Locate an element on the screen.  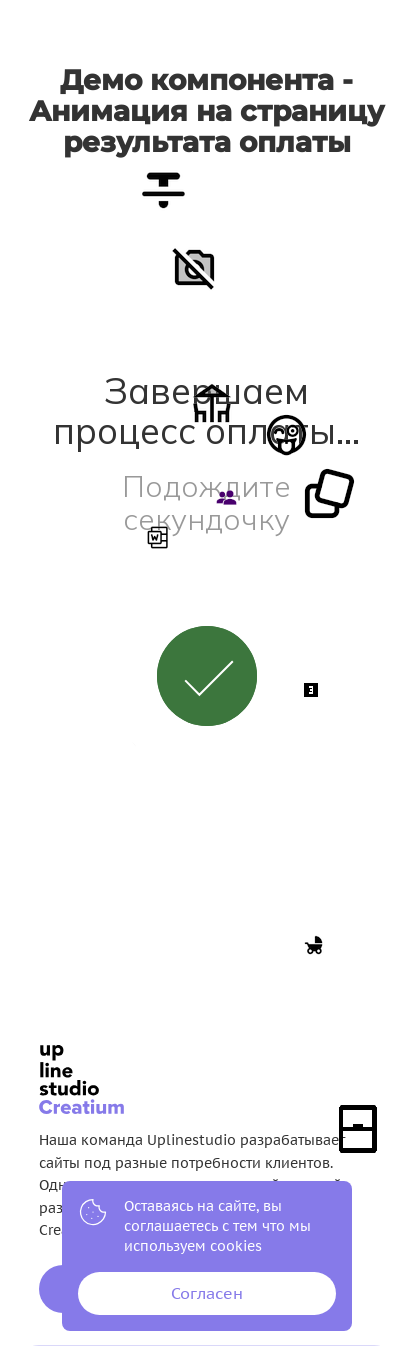
apply strikethrough formatting to selected text is located at coordinates (163, 191).